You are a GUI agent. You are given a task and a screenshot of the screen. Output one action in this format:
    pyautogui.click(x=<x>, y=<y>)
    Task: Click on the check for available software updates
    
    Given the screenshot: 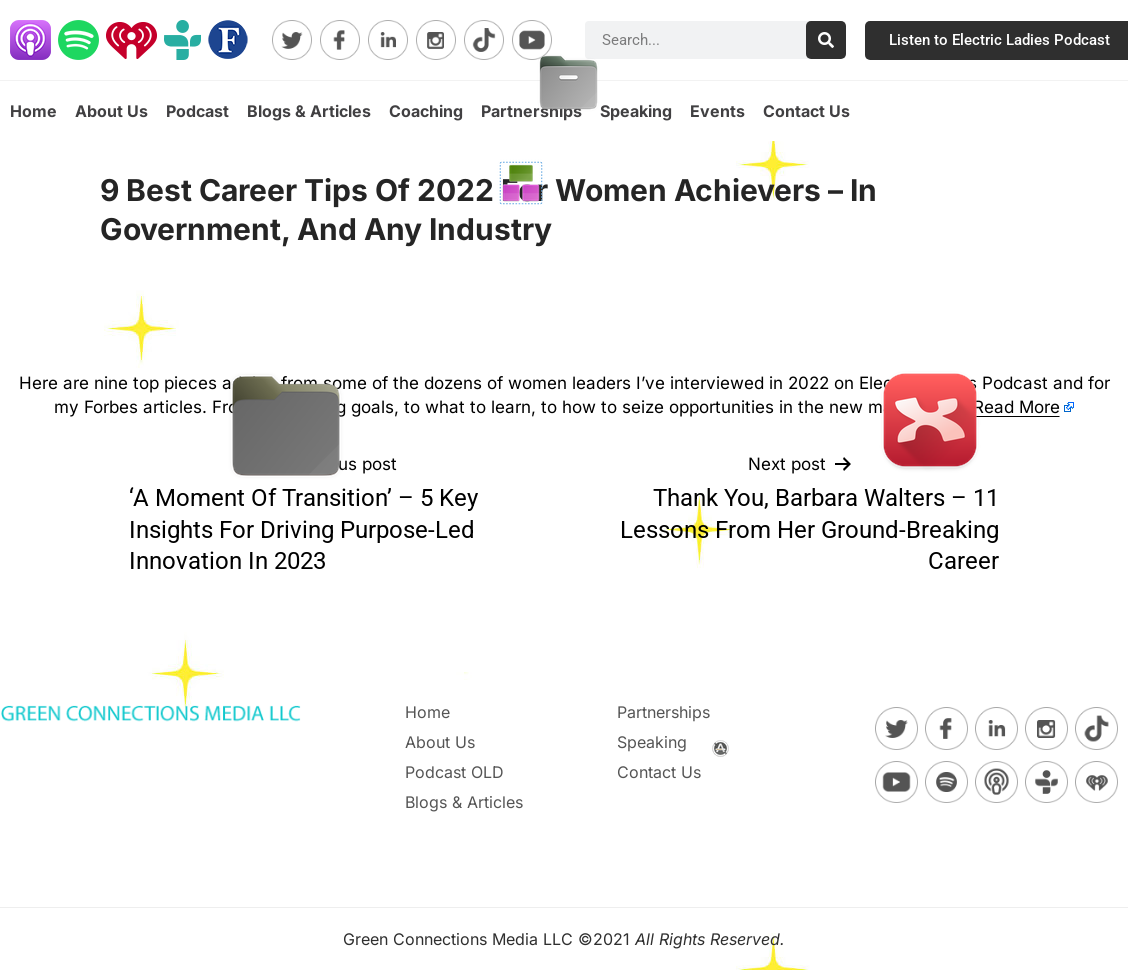 What is the action you would take?
    pyautogui.click(x=720, y=748)
    